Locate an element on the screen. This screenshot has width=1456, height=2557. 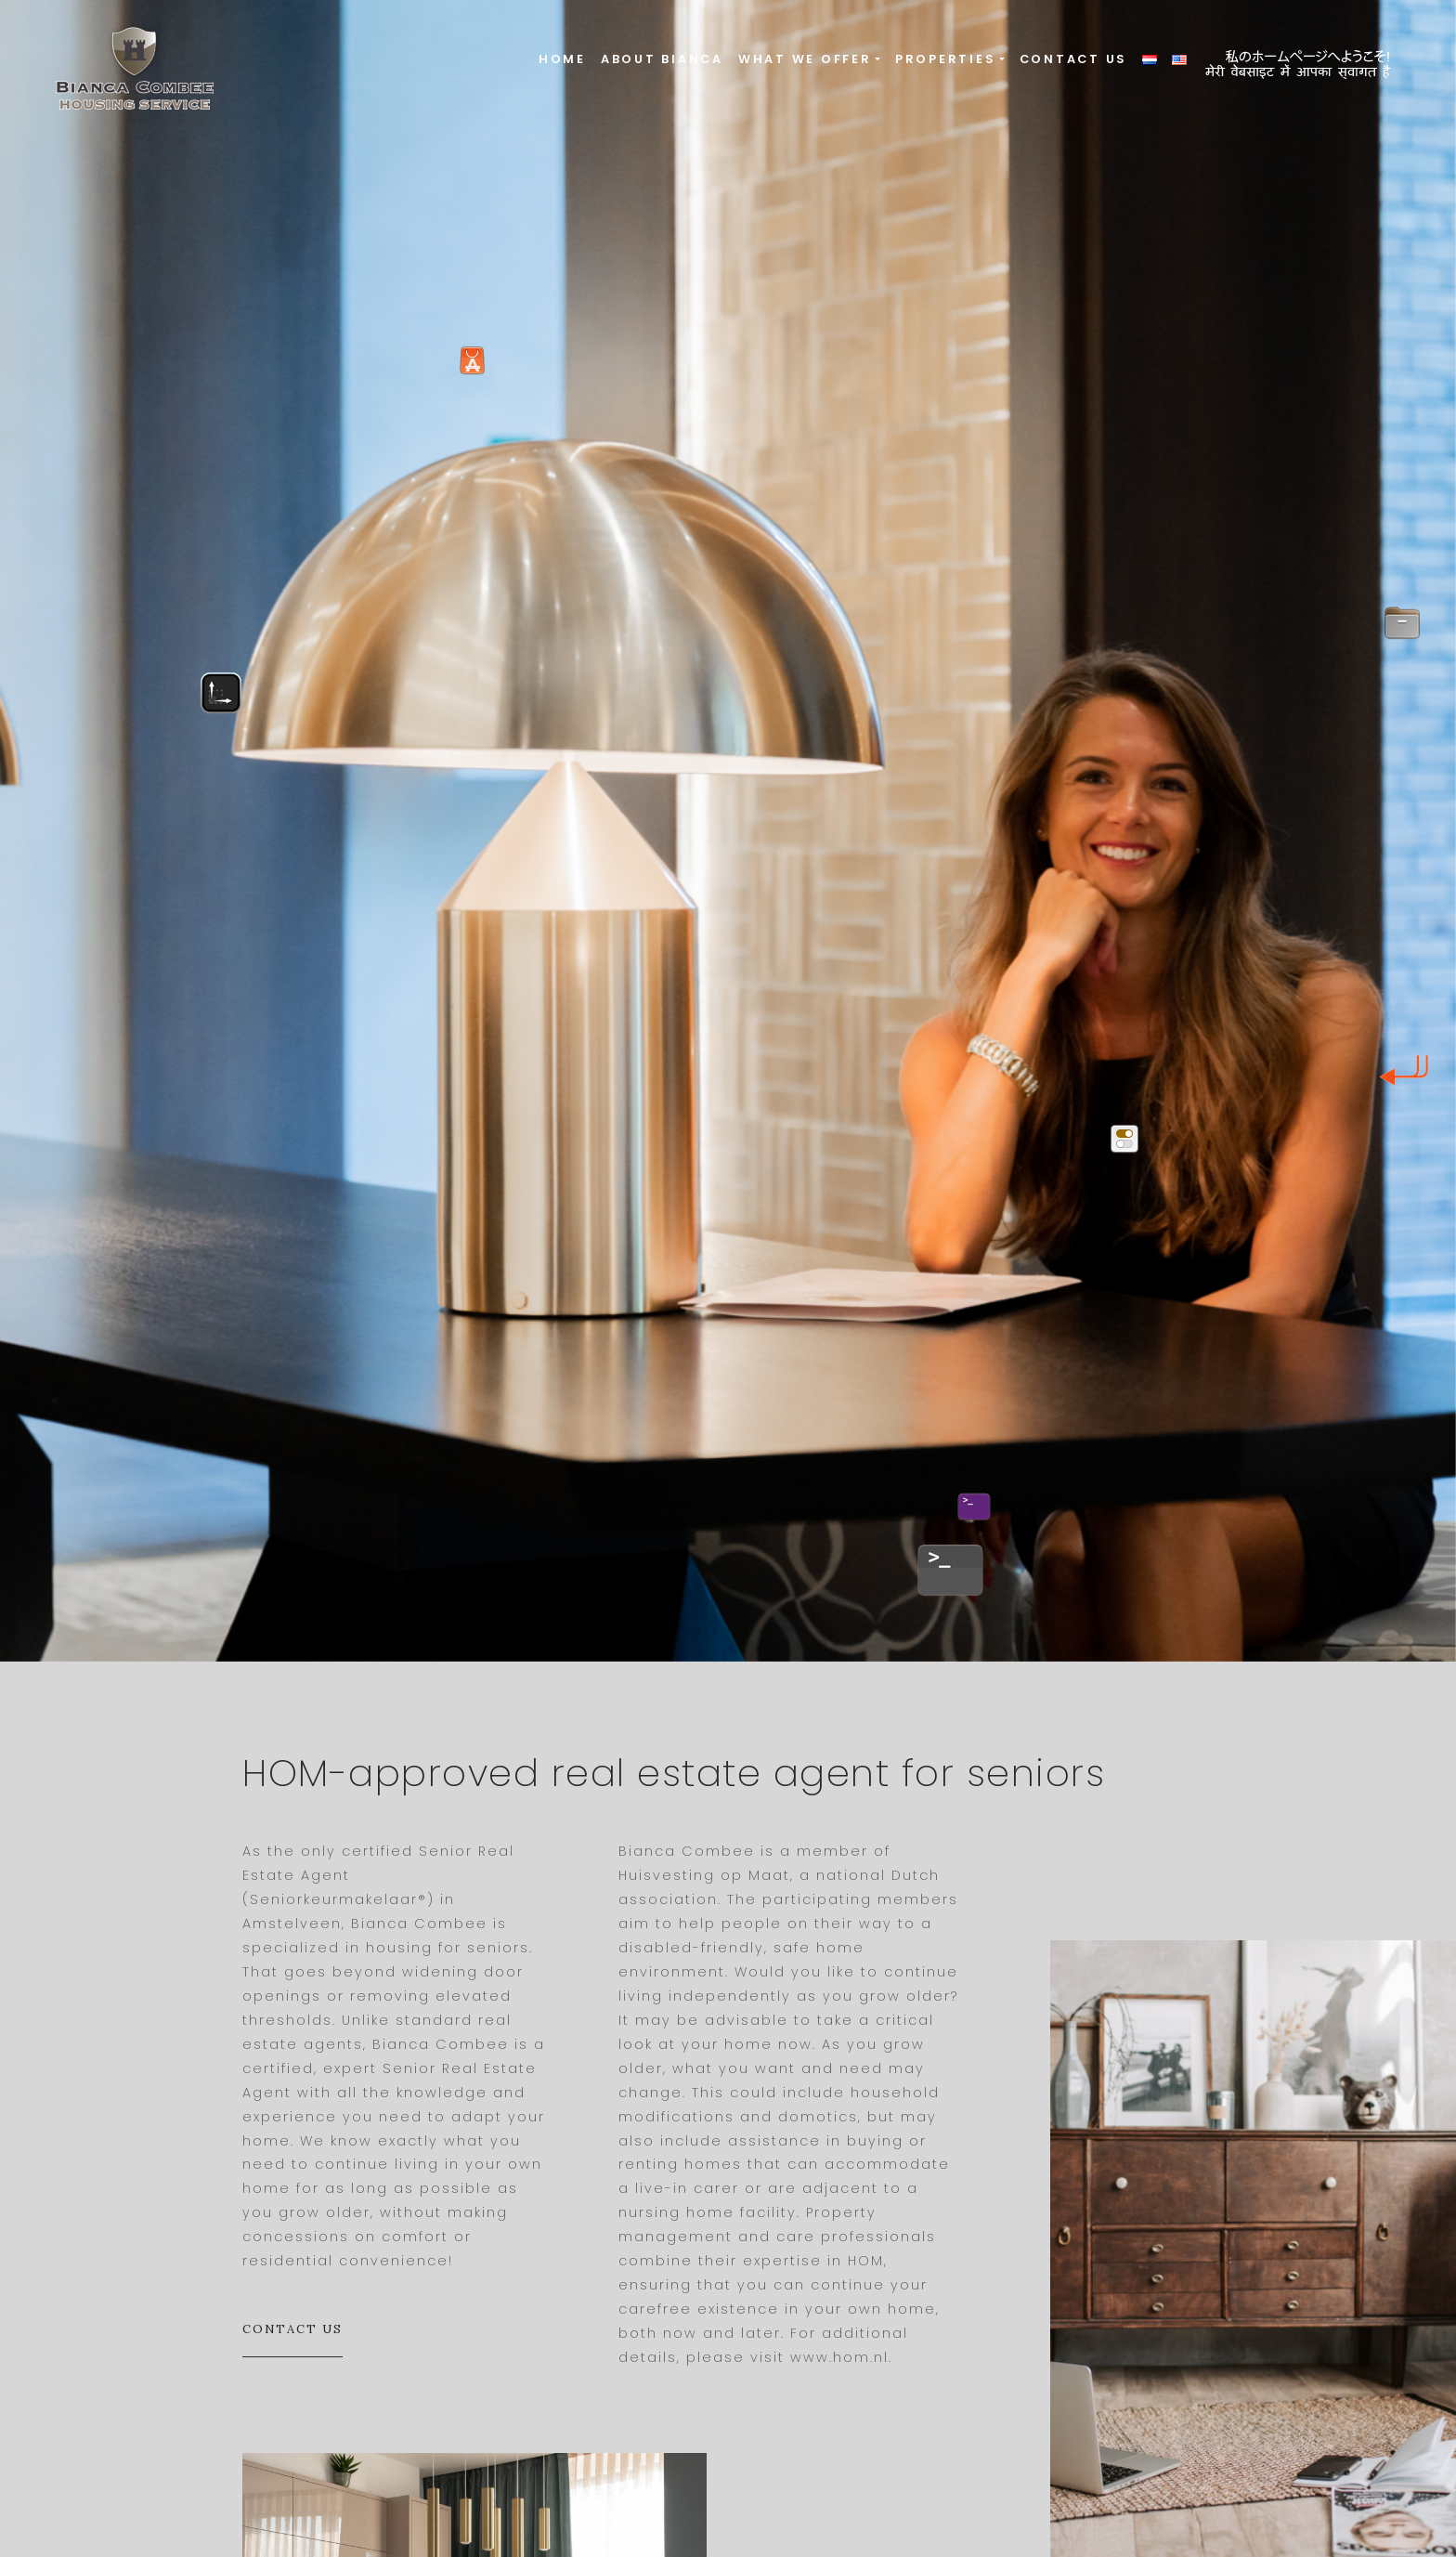
reply to all recipients of an email is located at coordinates (1403, 1070).